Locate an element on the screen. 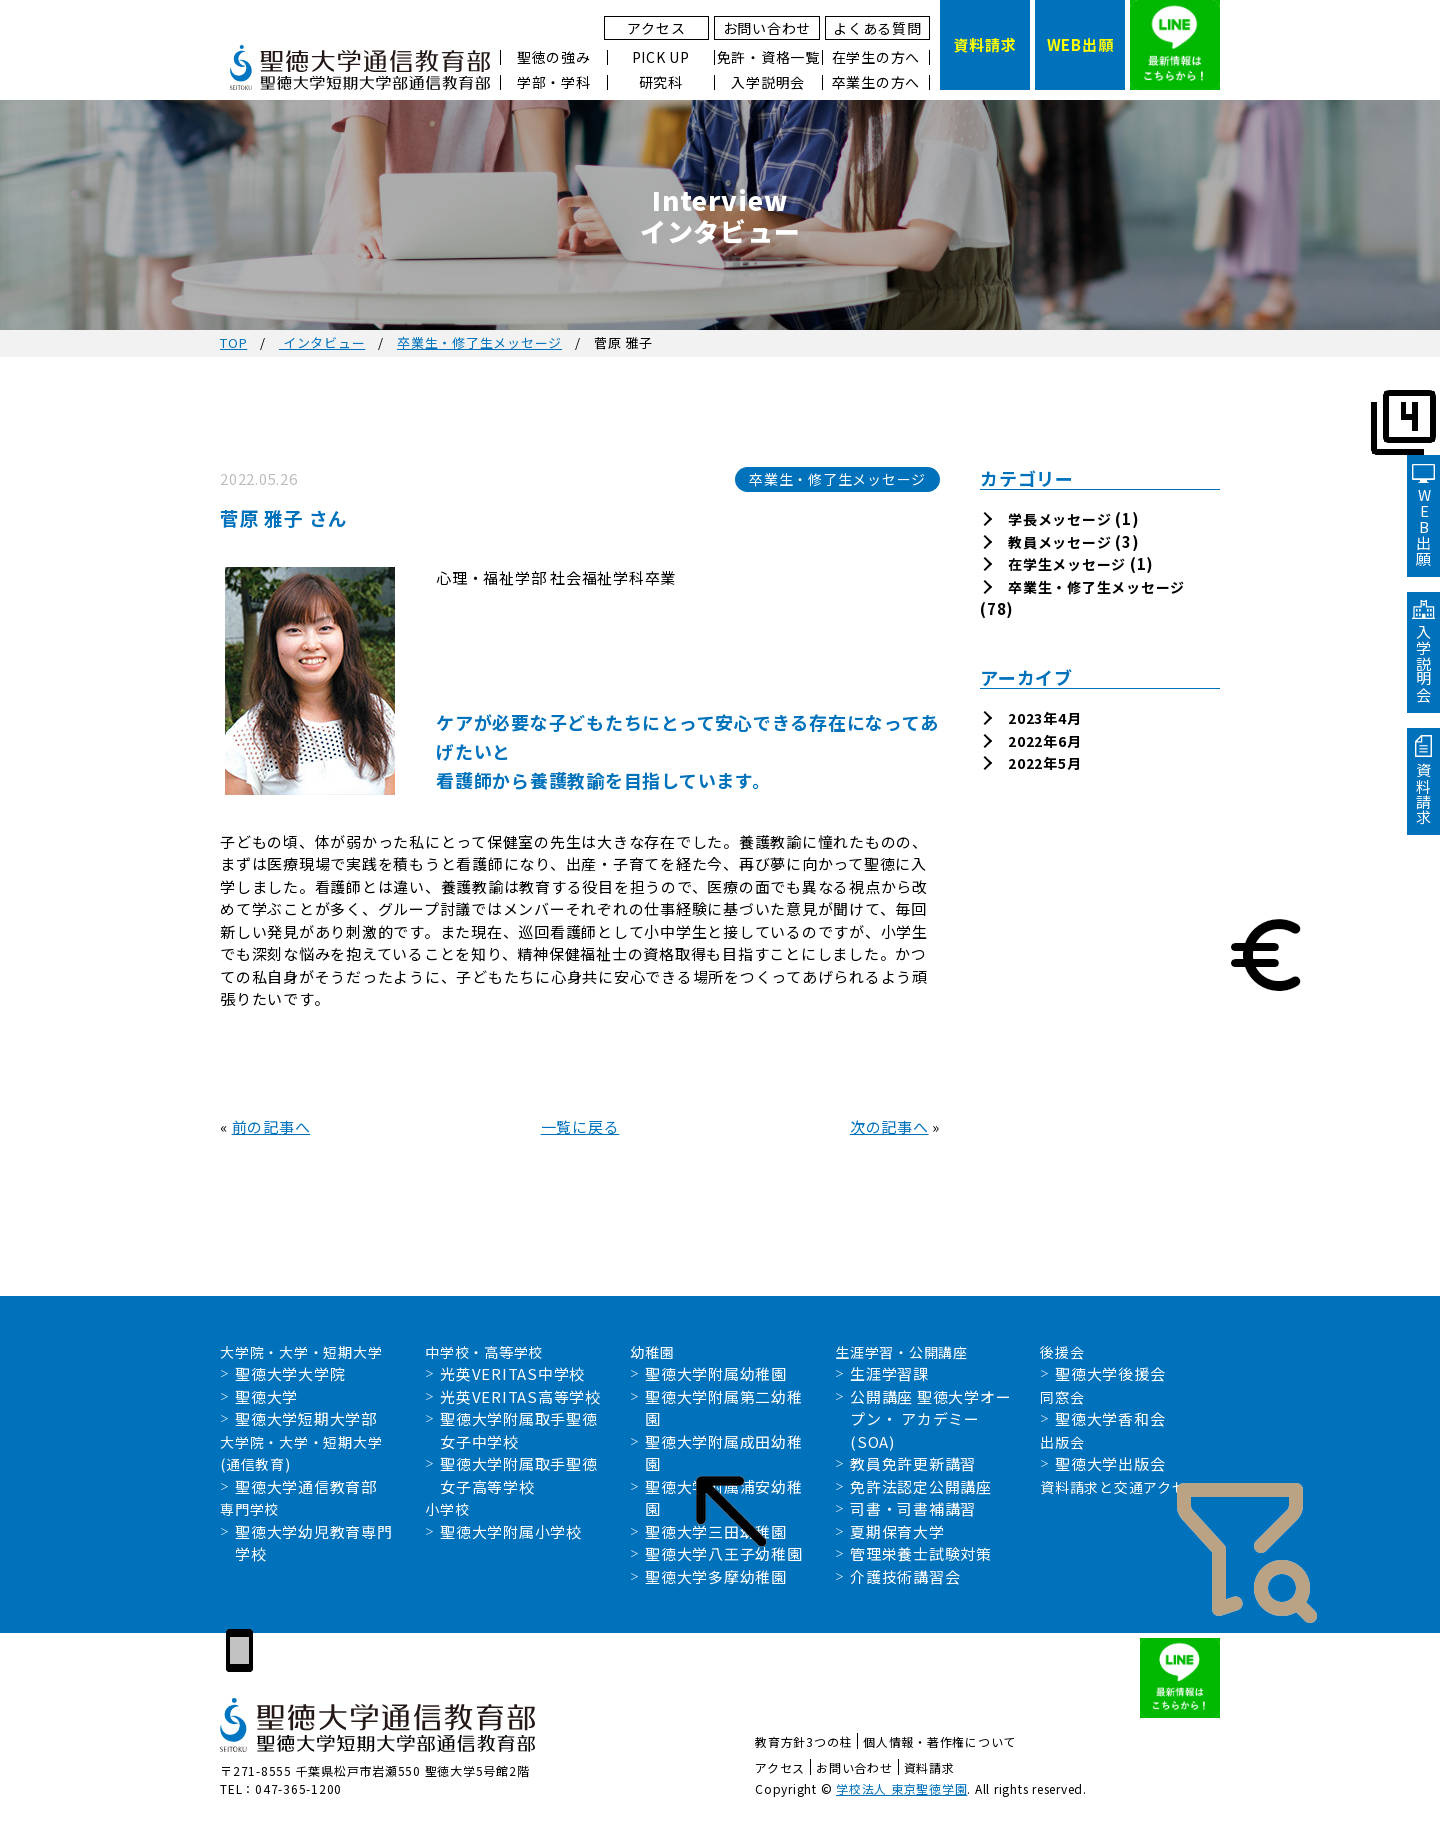 The image size is (1440, 1821). search within filtered results is located at coordinates (1240, 1546).